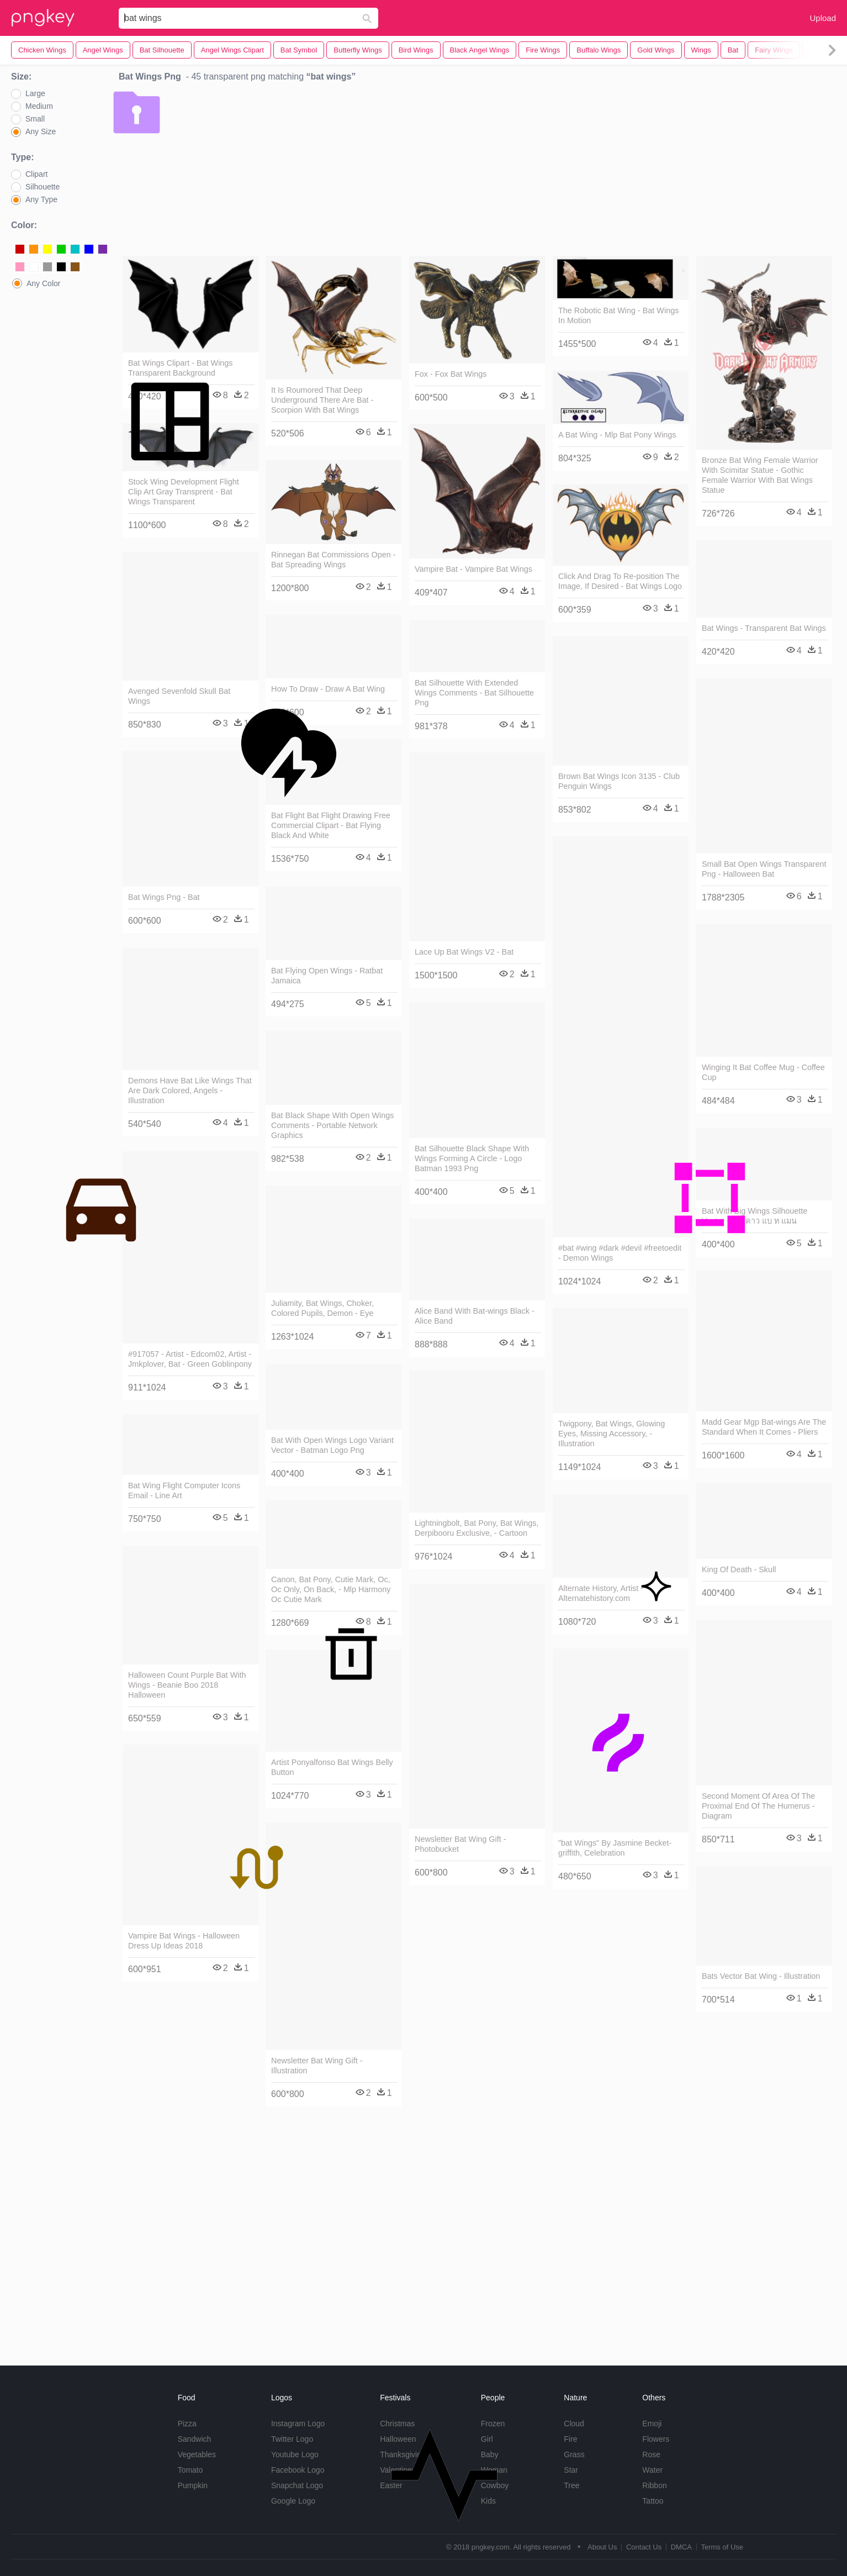  I want to click on hotjar analytics and feedback tool logo, so click(617, 1742).